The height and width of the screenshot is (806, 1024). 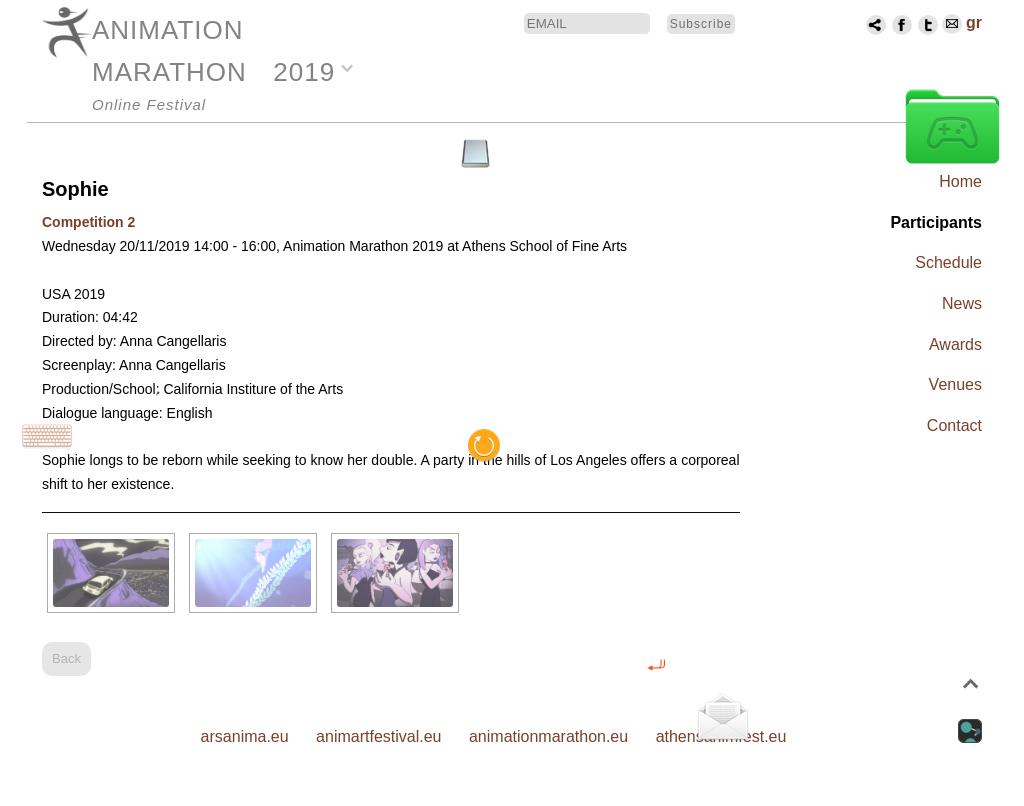 What do you see at coordinates (47, 436) in the screenshot?
I see `indicates keyboard backlight set to orange/warm color` at bounding box center [47, 436].